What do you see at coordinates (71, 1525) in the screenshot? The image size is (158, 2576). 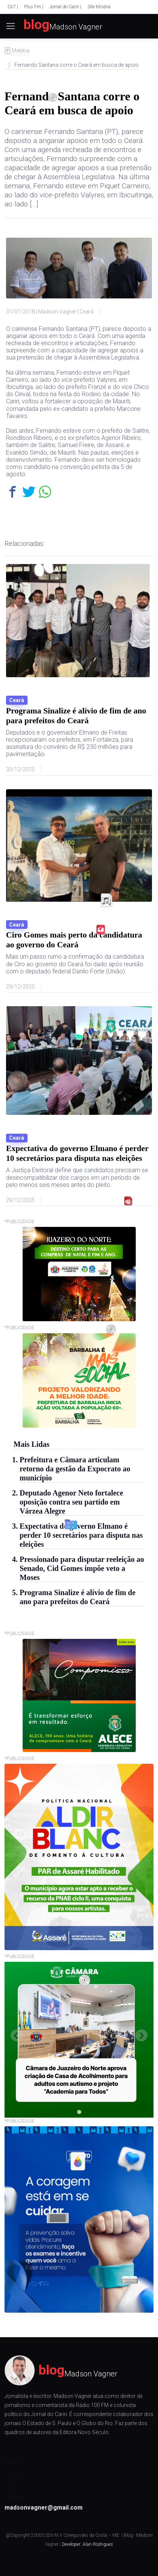 I see `open screenshots folder` at bounding box center [71, 1525].